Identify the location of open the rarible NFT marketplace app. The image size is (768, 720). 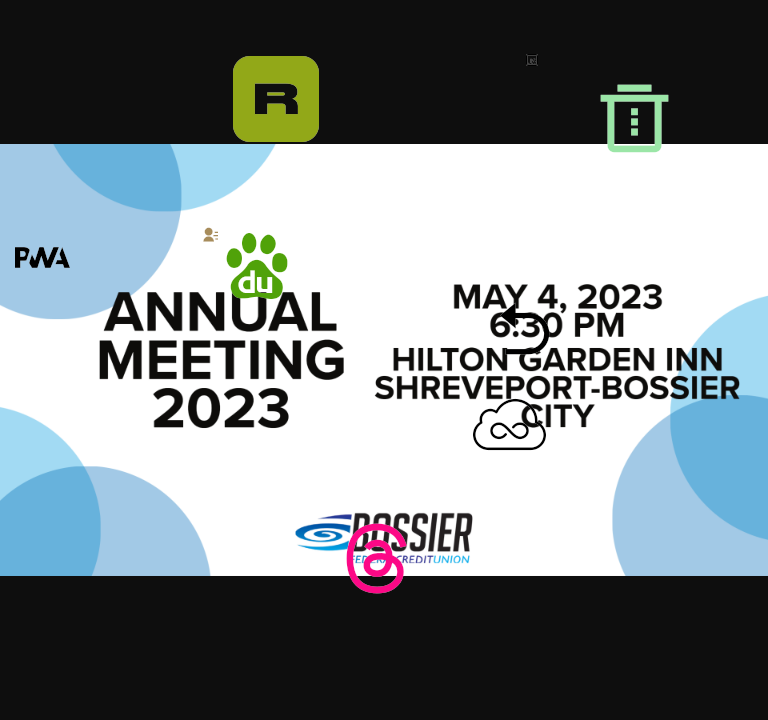
(276, 99).